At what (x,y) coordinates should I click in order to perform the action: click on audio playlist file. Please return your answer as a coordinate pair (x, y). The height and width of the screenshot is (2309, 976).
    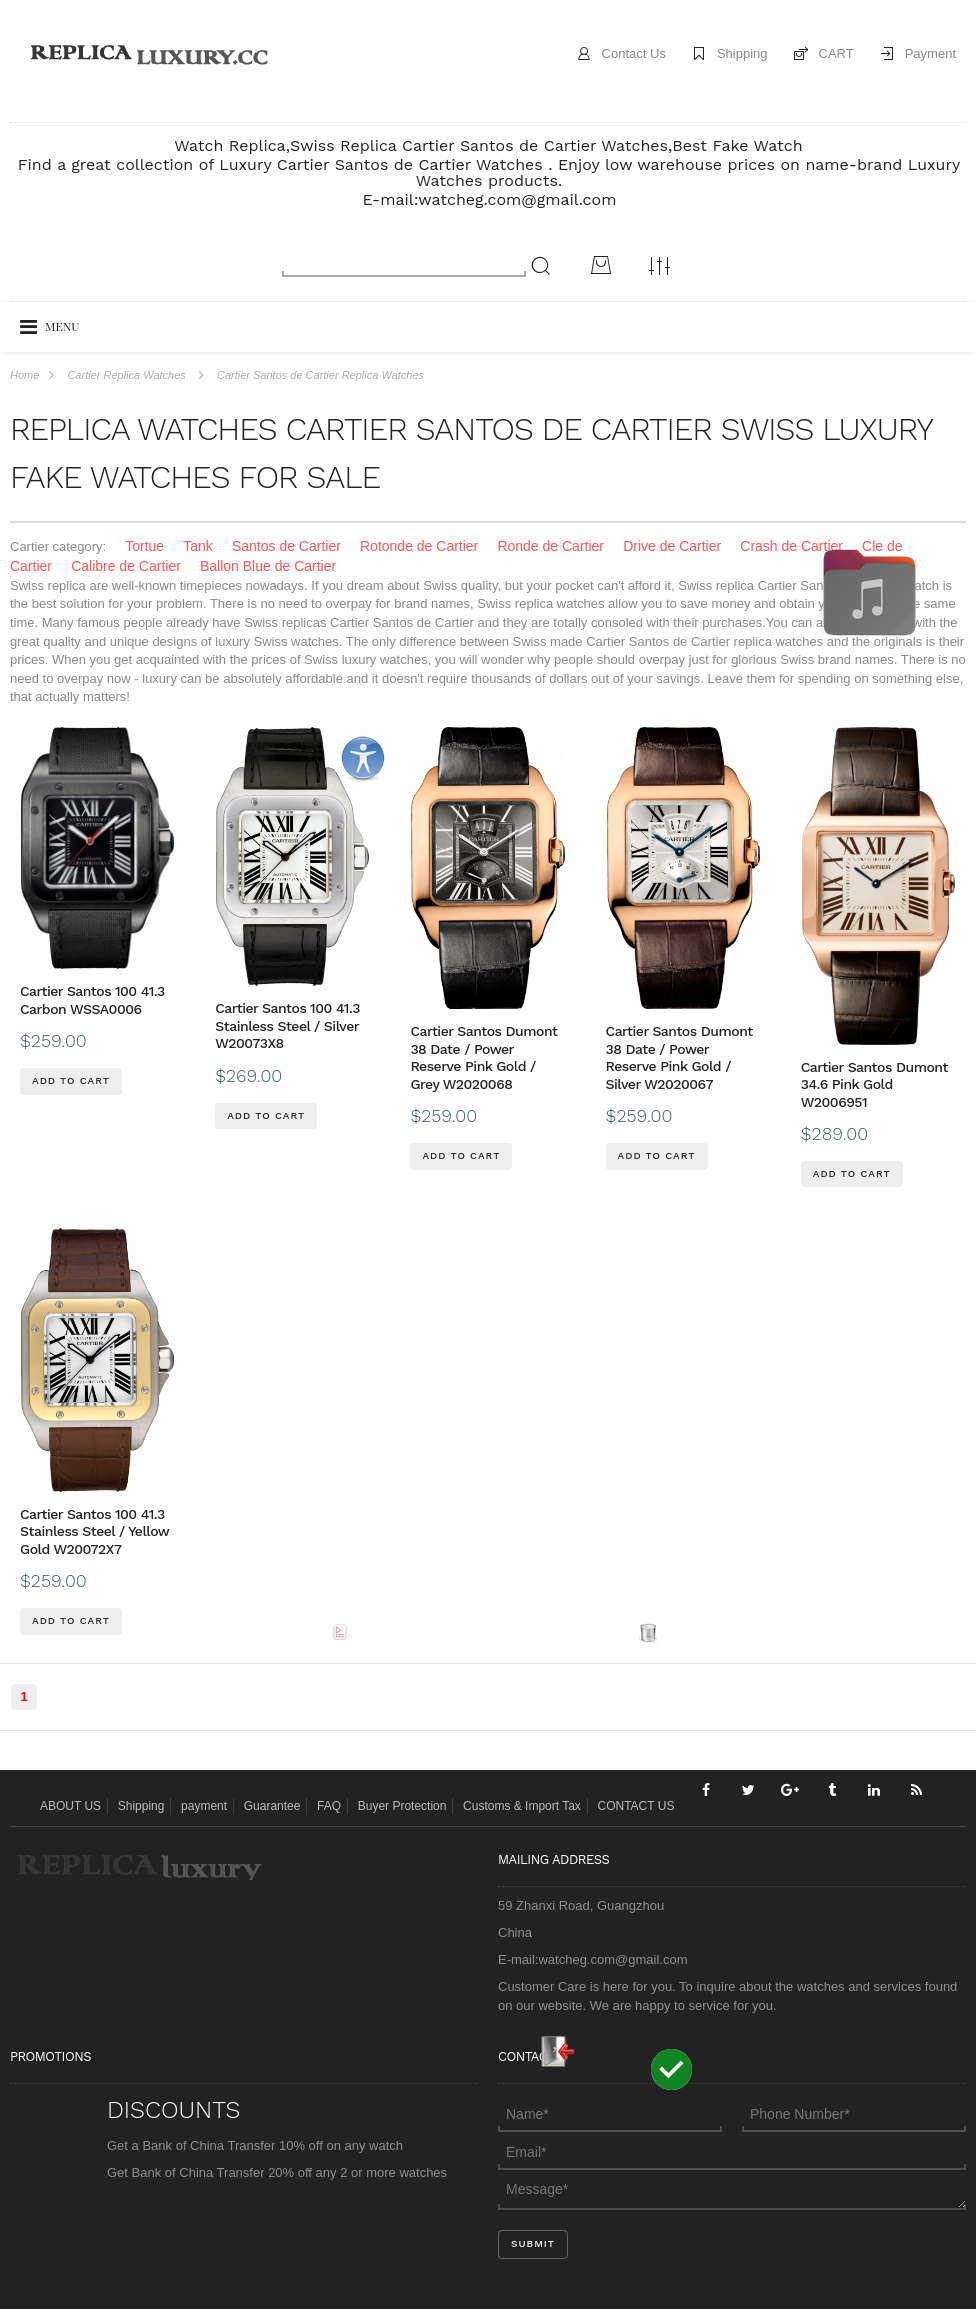
    Looking at the image, I should click on (340, 1632).